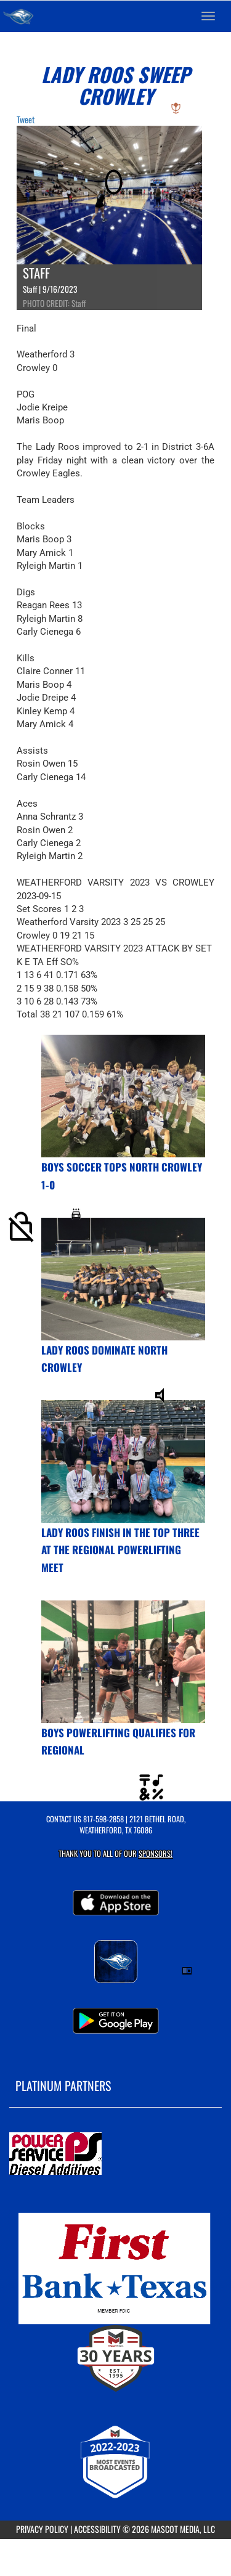  I want to click on access special characters and symbols keyboard, so click(151, 1787).